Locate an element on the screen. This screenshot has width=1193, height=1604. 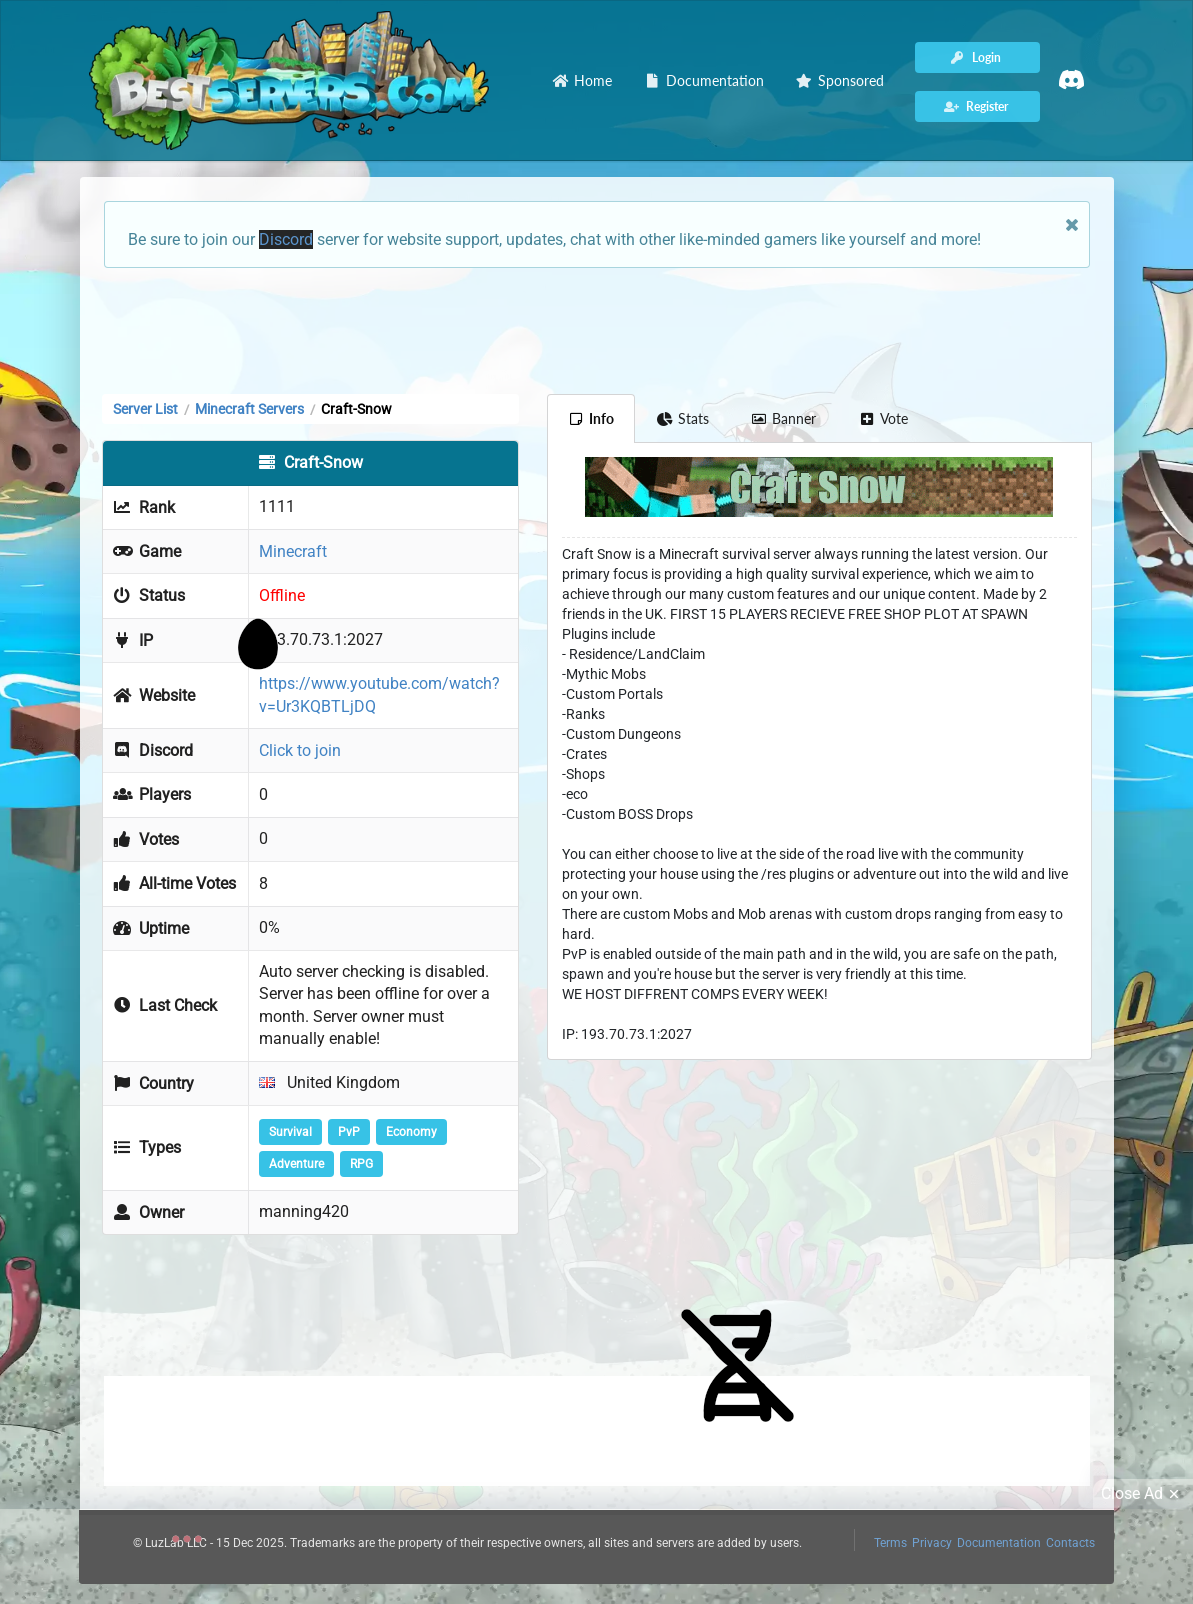
access more options or actions is located at coordinates (187, 1539).